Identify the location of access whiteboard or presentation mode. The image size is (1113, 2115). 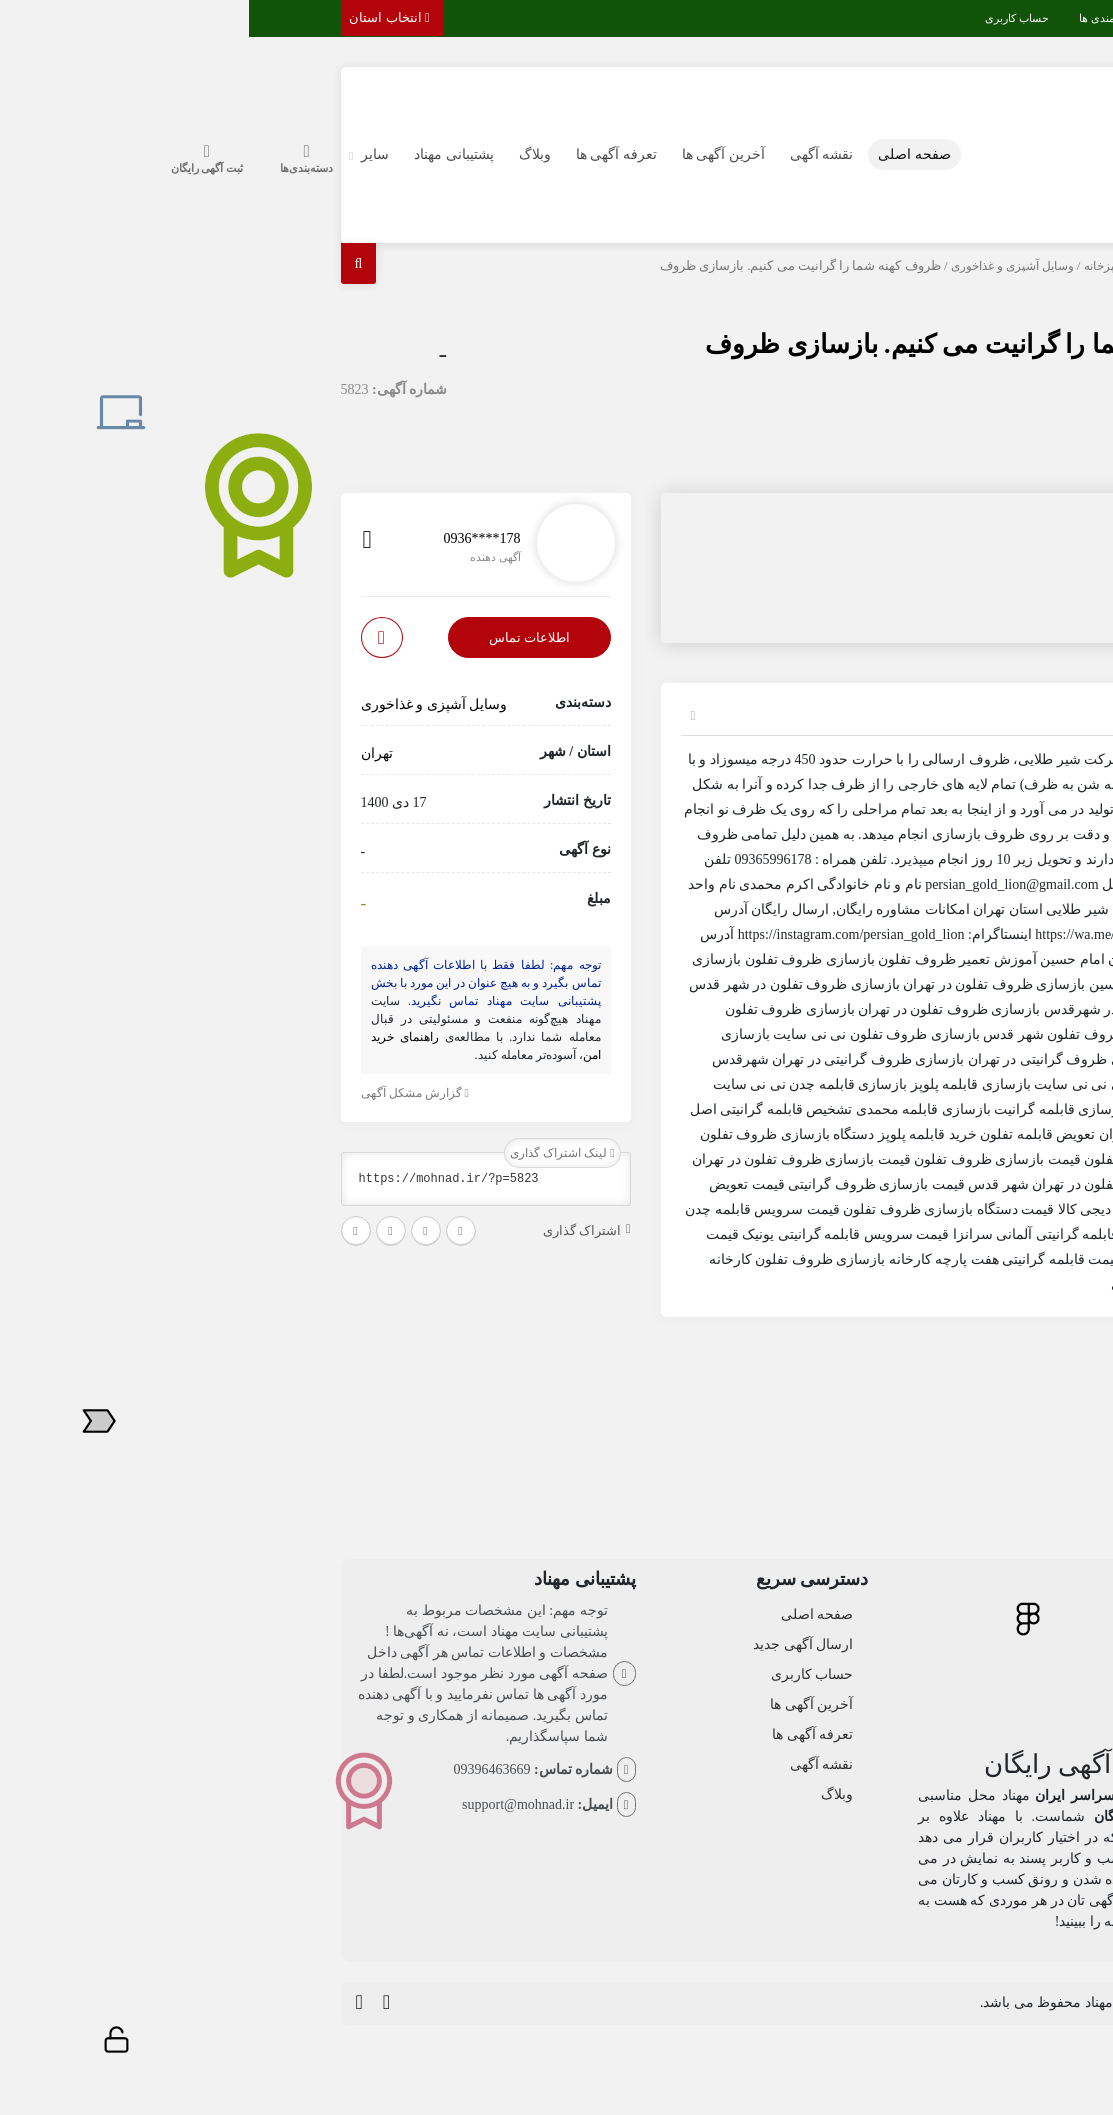
(121, 413).